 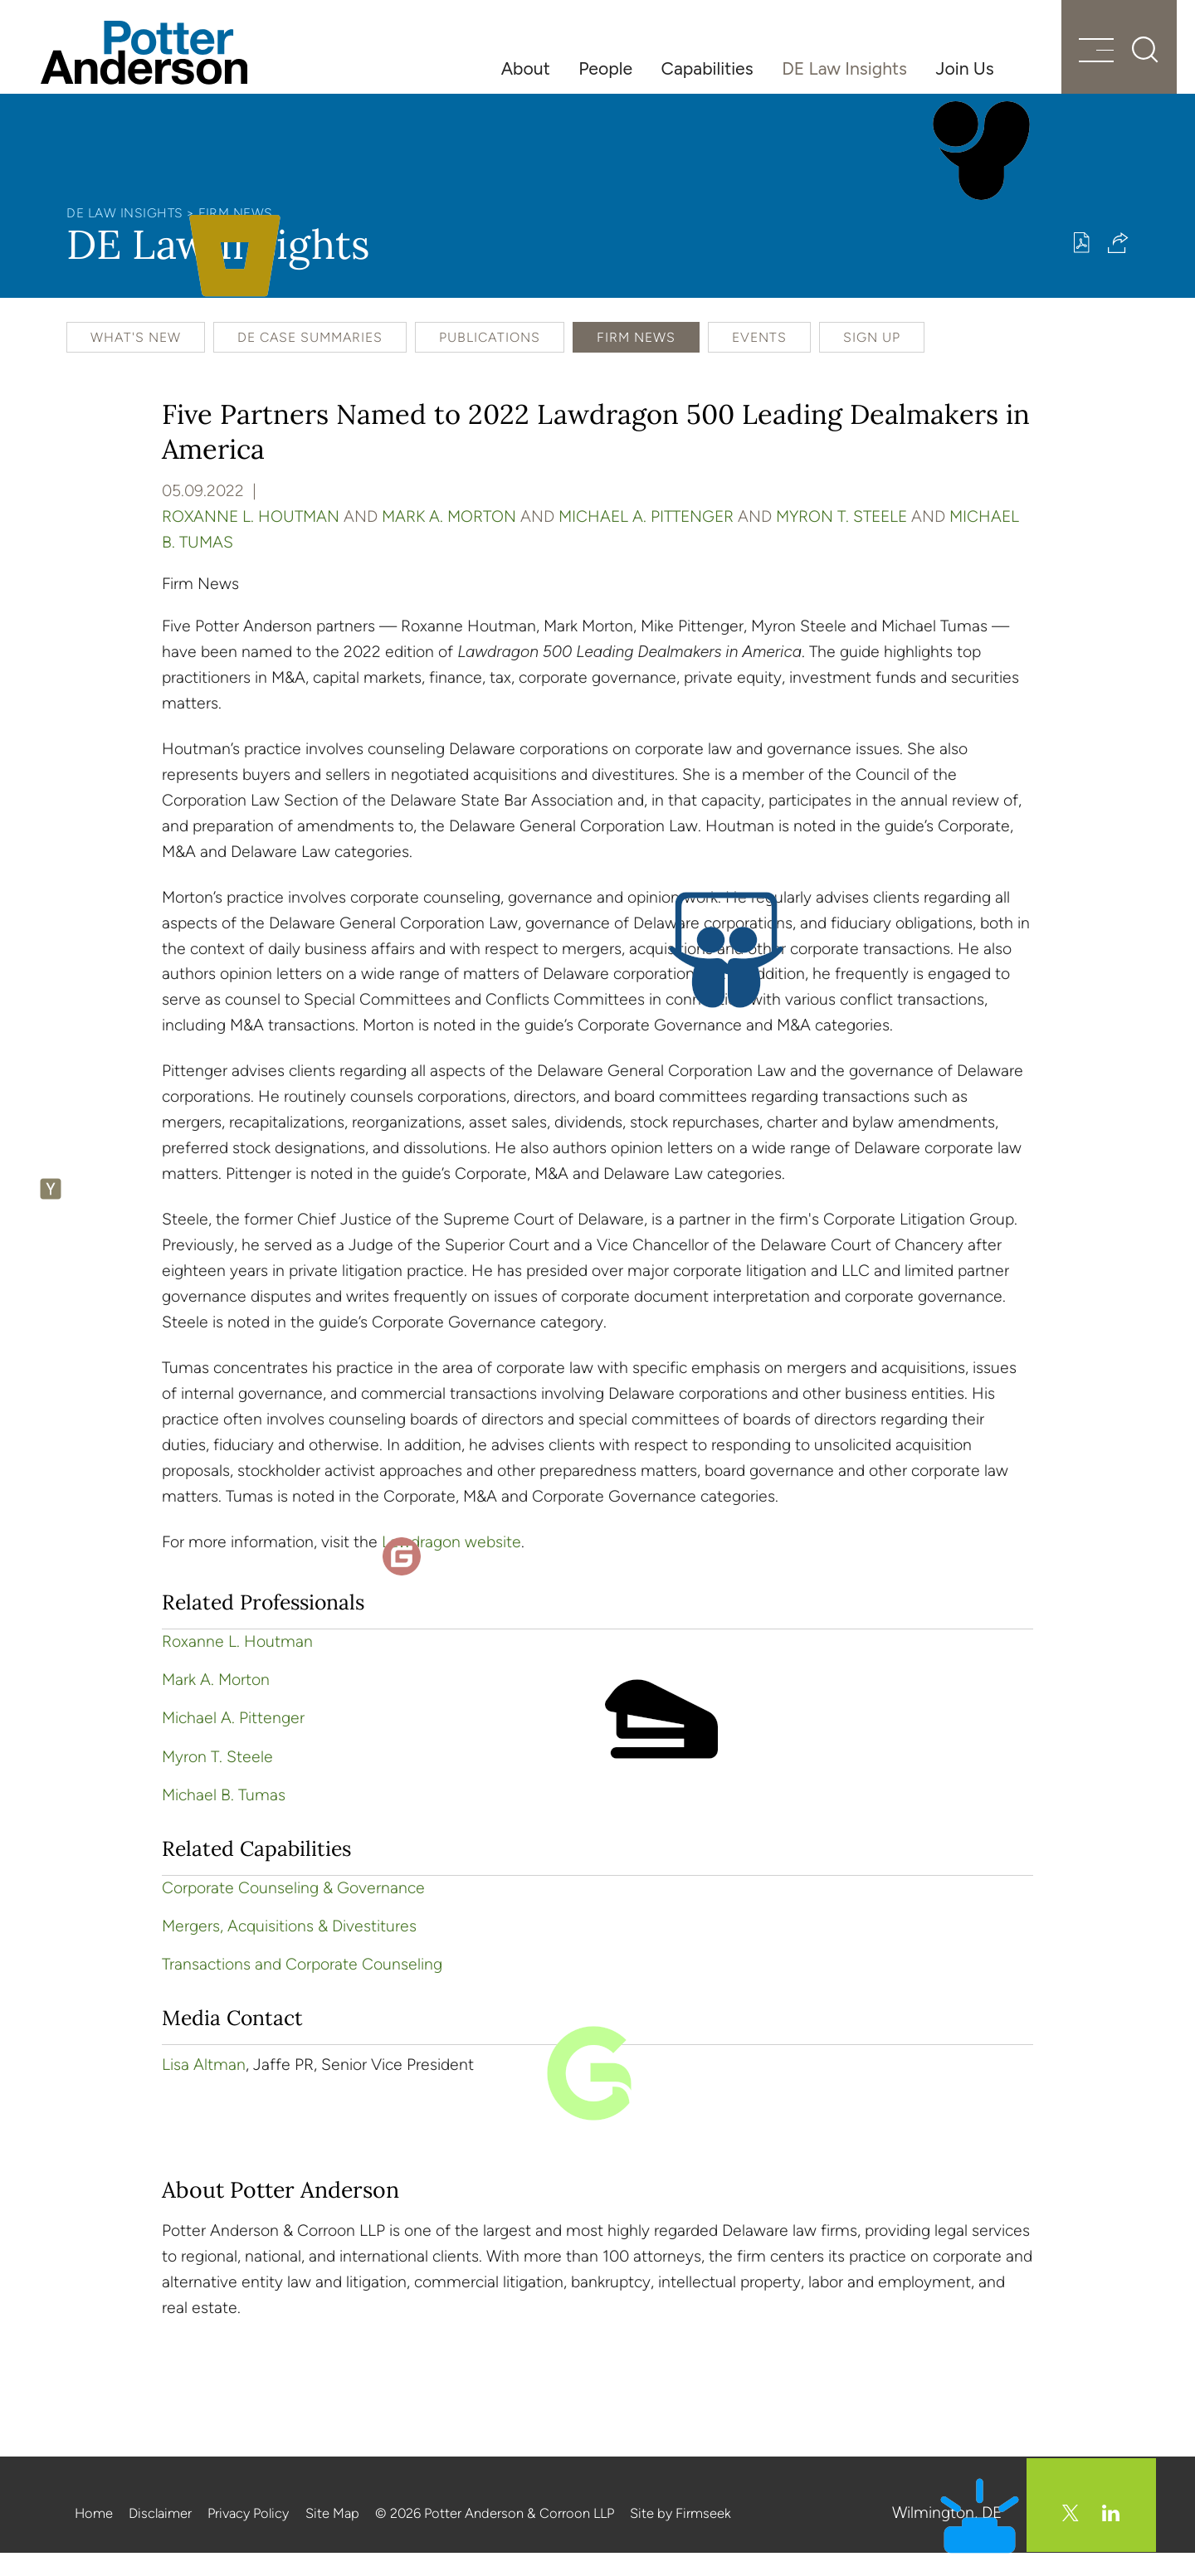 What do you see at coordinates (51, 1189) in the screenshot?
I see `open hacker news` at bounding box center [51, 1189].